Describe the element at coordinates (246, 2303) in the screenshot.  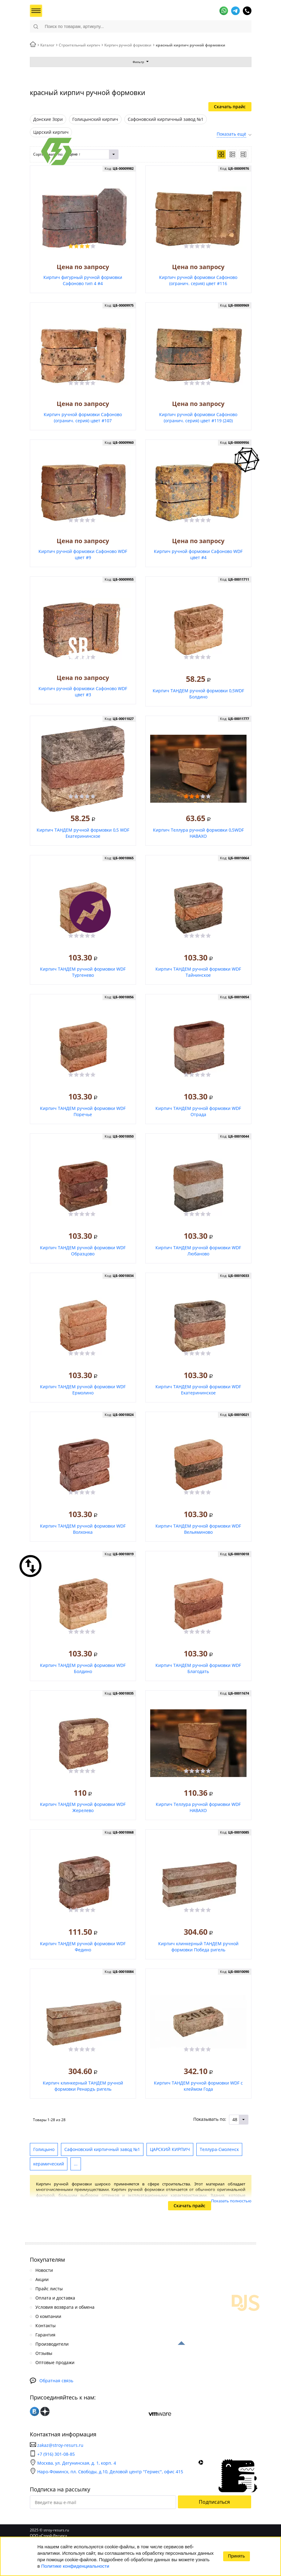
I see `discord.js library or project branding` at that location.